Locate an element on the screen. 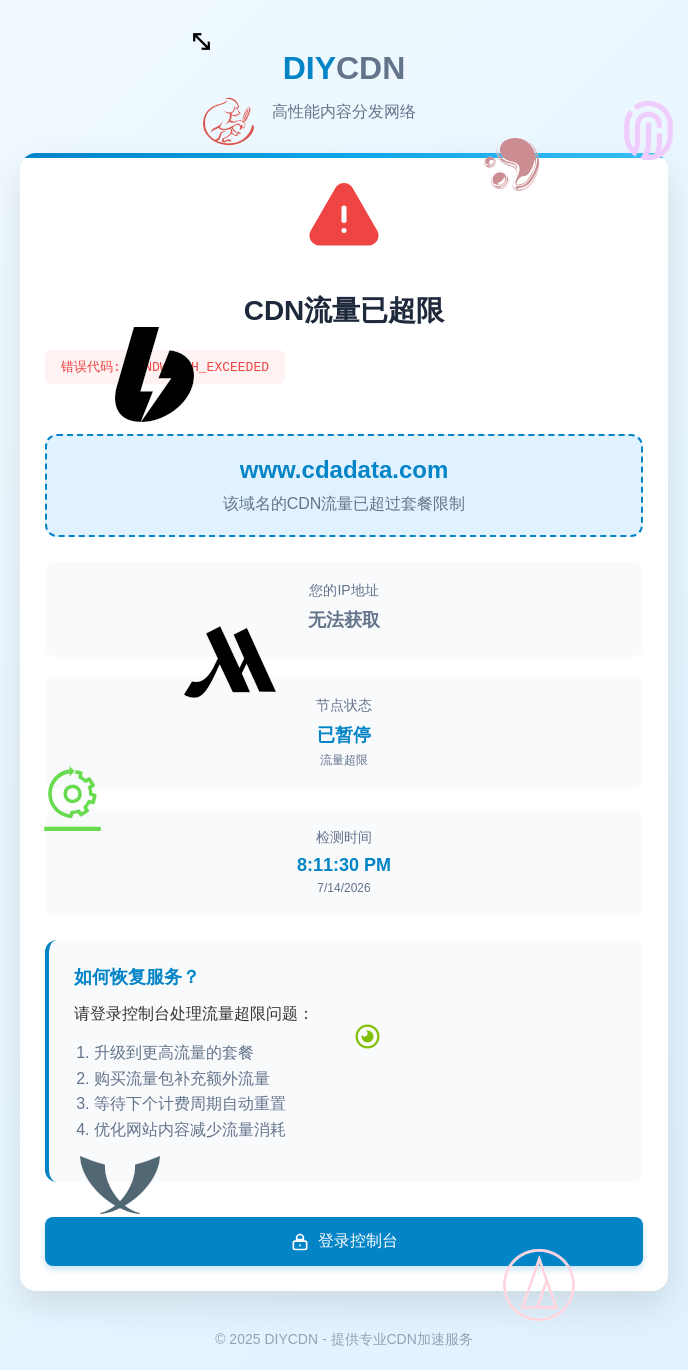 The image size is (688, 1370). audio-technica brand logo is located at coordinates (539, 1285).